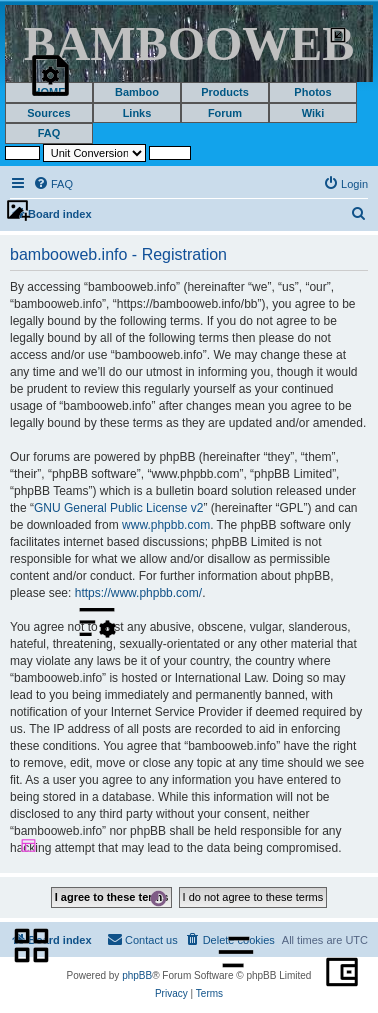 The height and width of the screenshot is (1013, 378). I want to click on indicates approximately 80% progress complete, so click(158, 898).